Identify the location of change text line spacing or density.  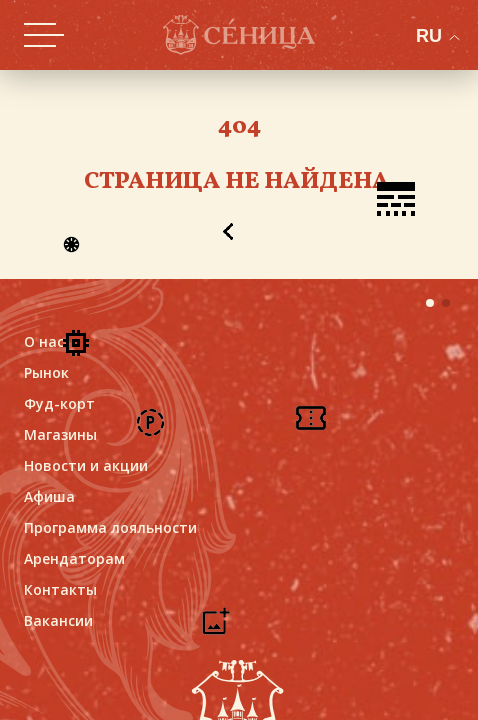
(396, 199).